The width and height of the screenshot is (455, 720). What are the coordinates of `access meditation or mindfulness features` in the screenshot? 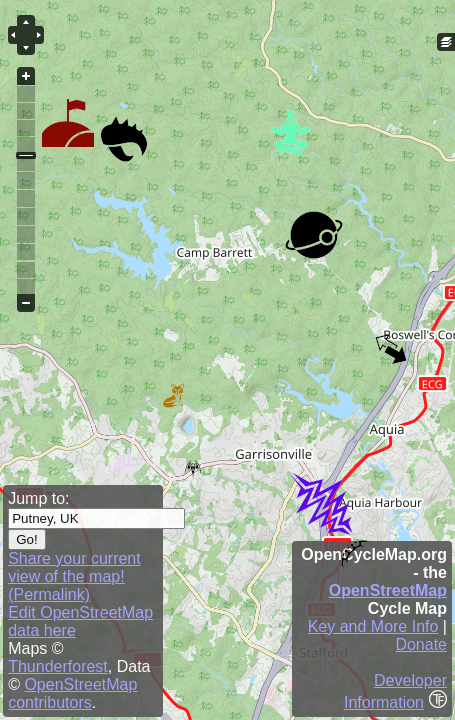 It's located at (290, 133).